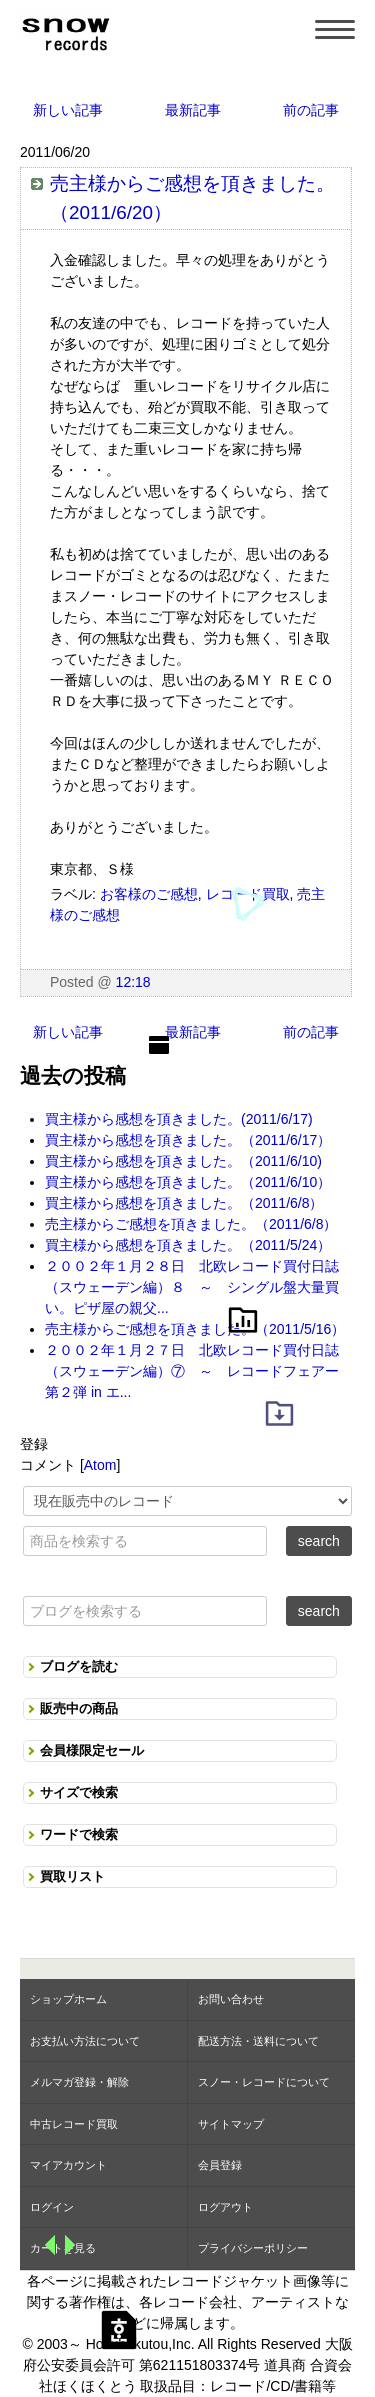  I want to click on open CiviCRM application, so click(248, 904).